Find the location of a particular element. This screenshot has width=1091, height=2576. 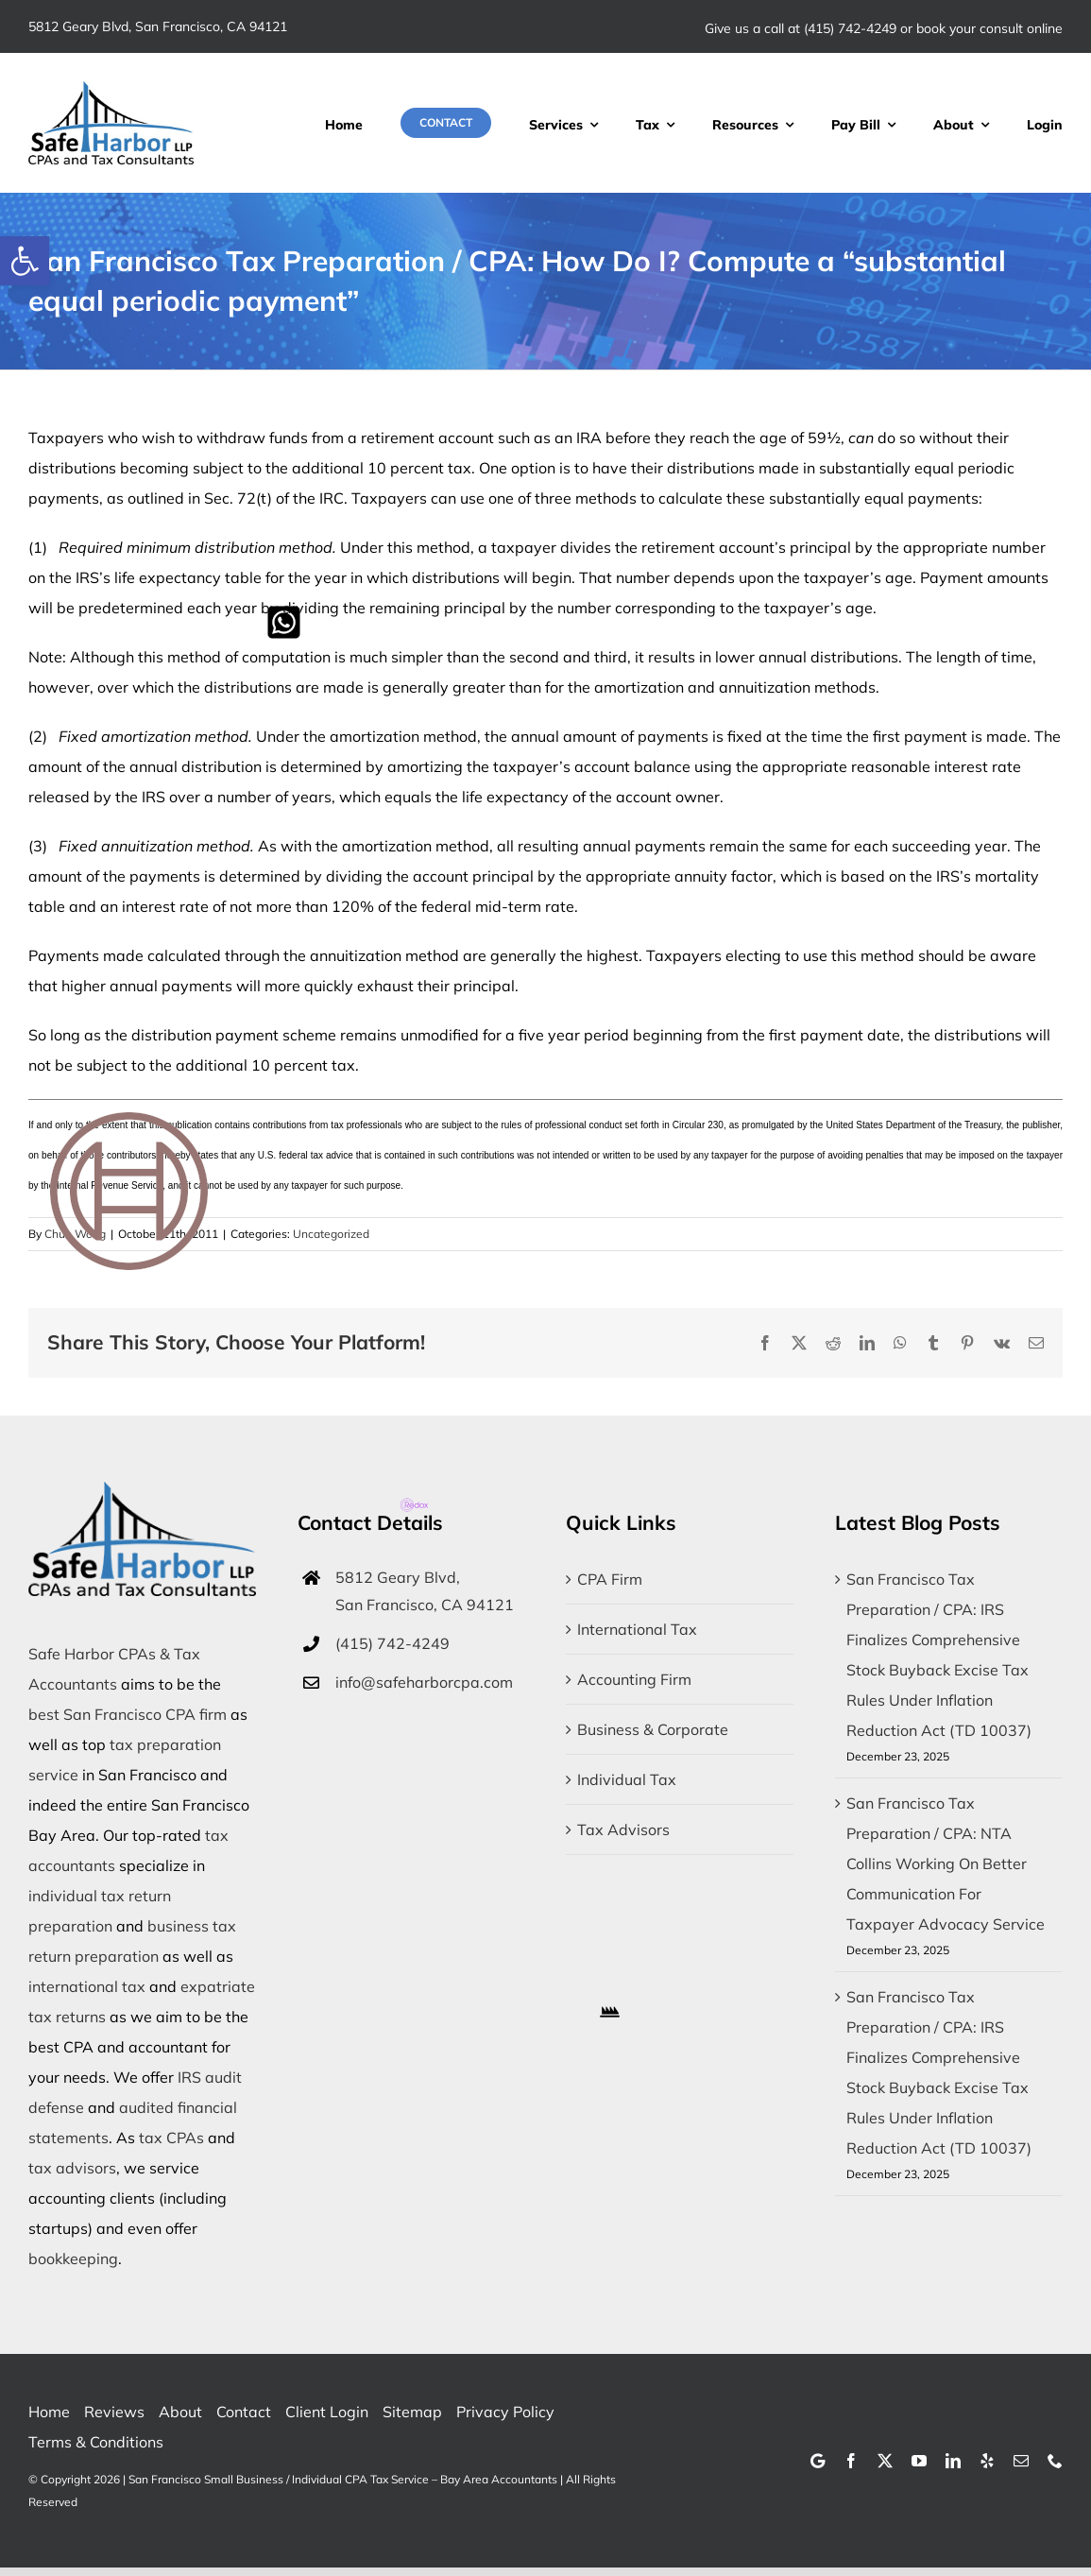

open WhatsApp messaging app is located at coordinates (283, 622).